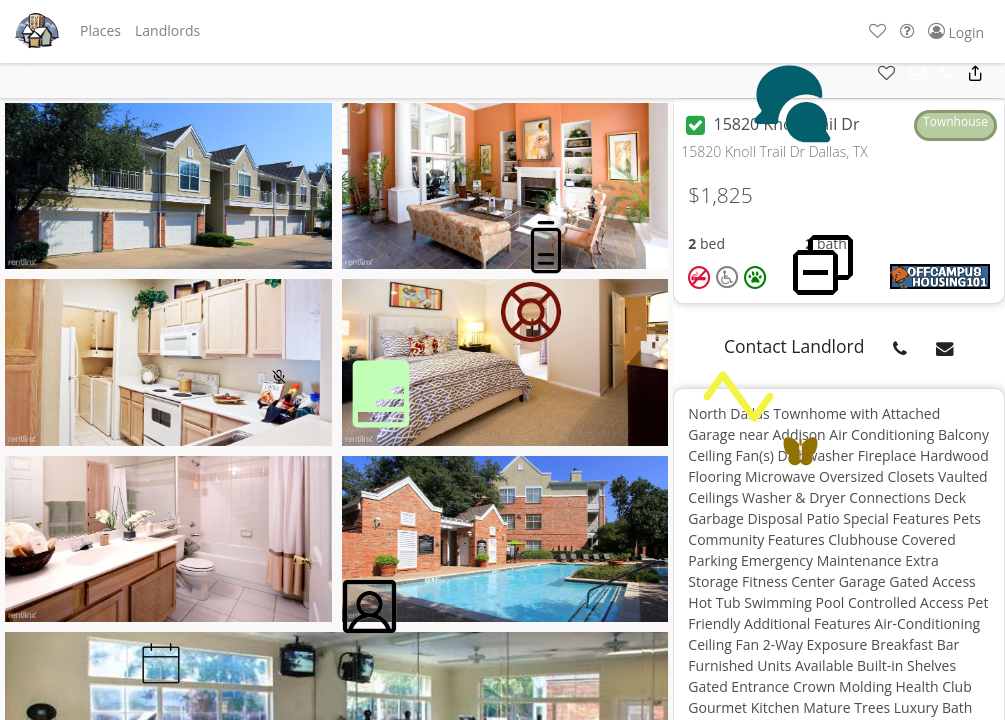  What do you see at coordinates (531, 312) in the screenshot?
I see `access help or support center` at bounding box center [531, 312].